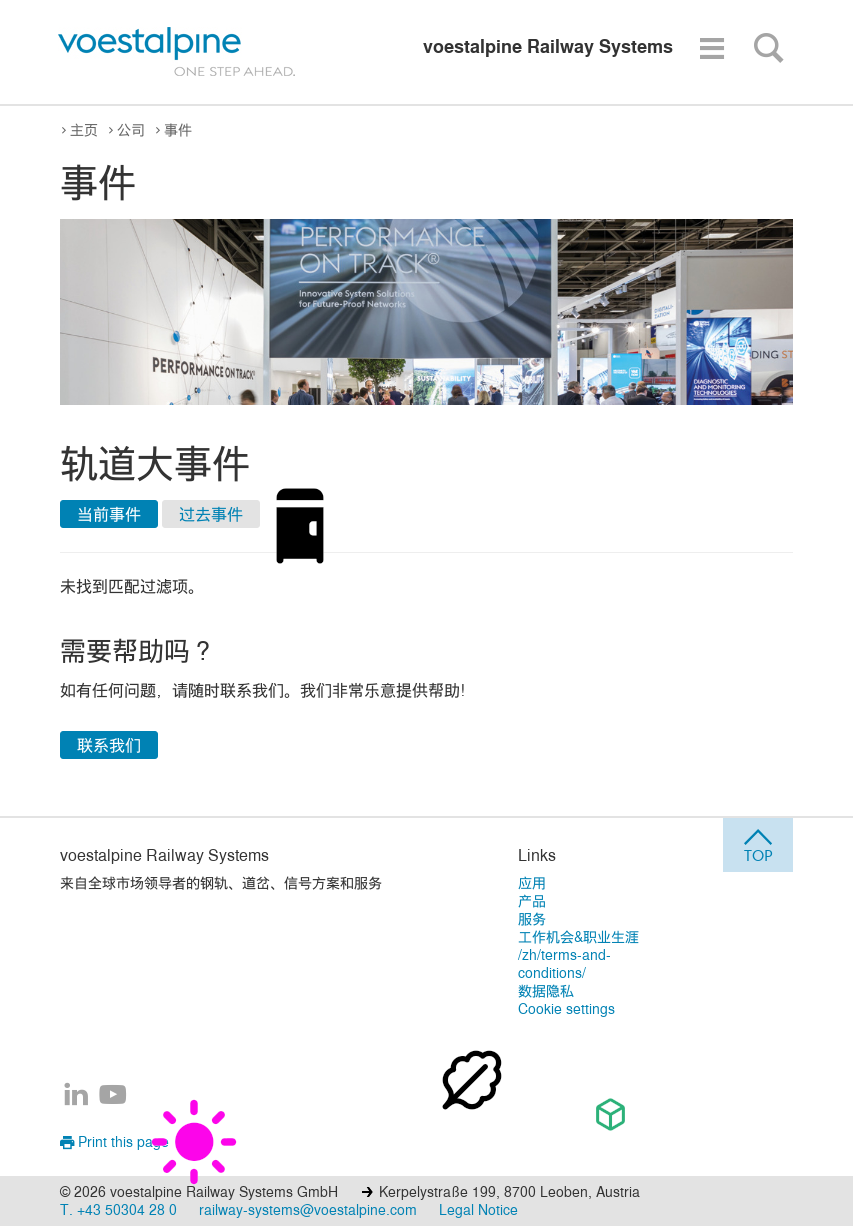  I want to click on switch to light mode, so click(194, 1142).